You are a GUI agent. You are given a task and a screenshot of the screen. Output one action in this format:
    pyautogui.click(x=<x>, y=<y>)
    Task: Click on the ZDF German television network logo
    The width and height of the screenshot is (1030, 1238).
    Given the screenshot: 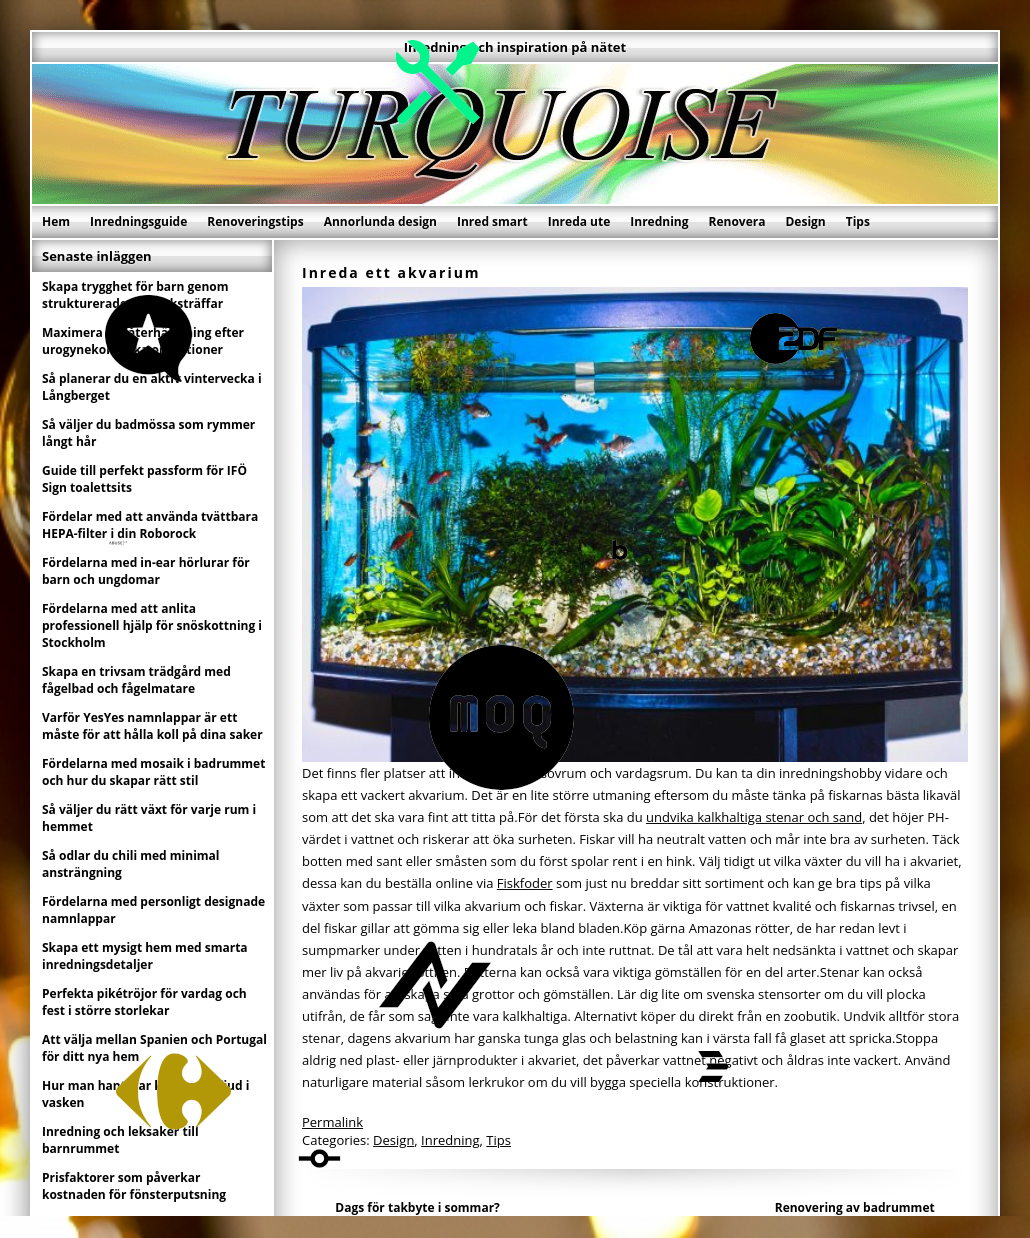 What is the action you would take?
    pyautogui.click(x=793, y=338)
    